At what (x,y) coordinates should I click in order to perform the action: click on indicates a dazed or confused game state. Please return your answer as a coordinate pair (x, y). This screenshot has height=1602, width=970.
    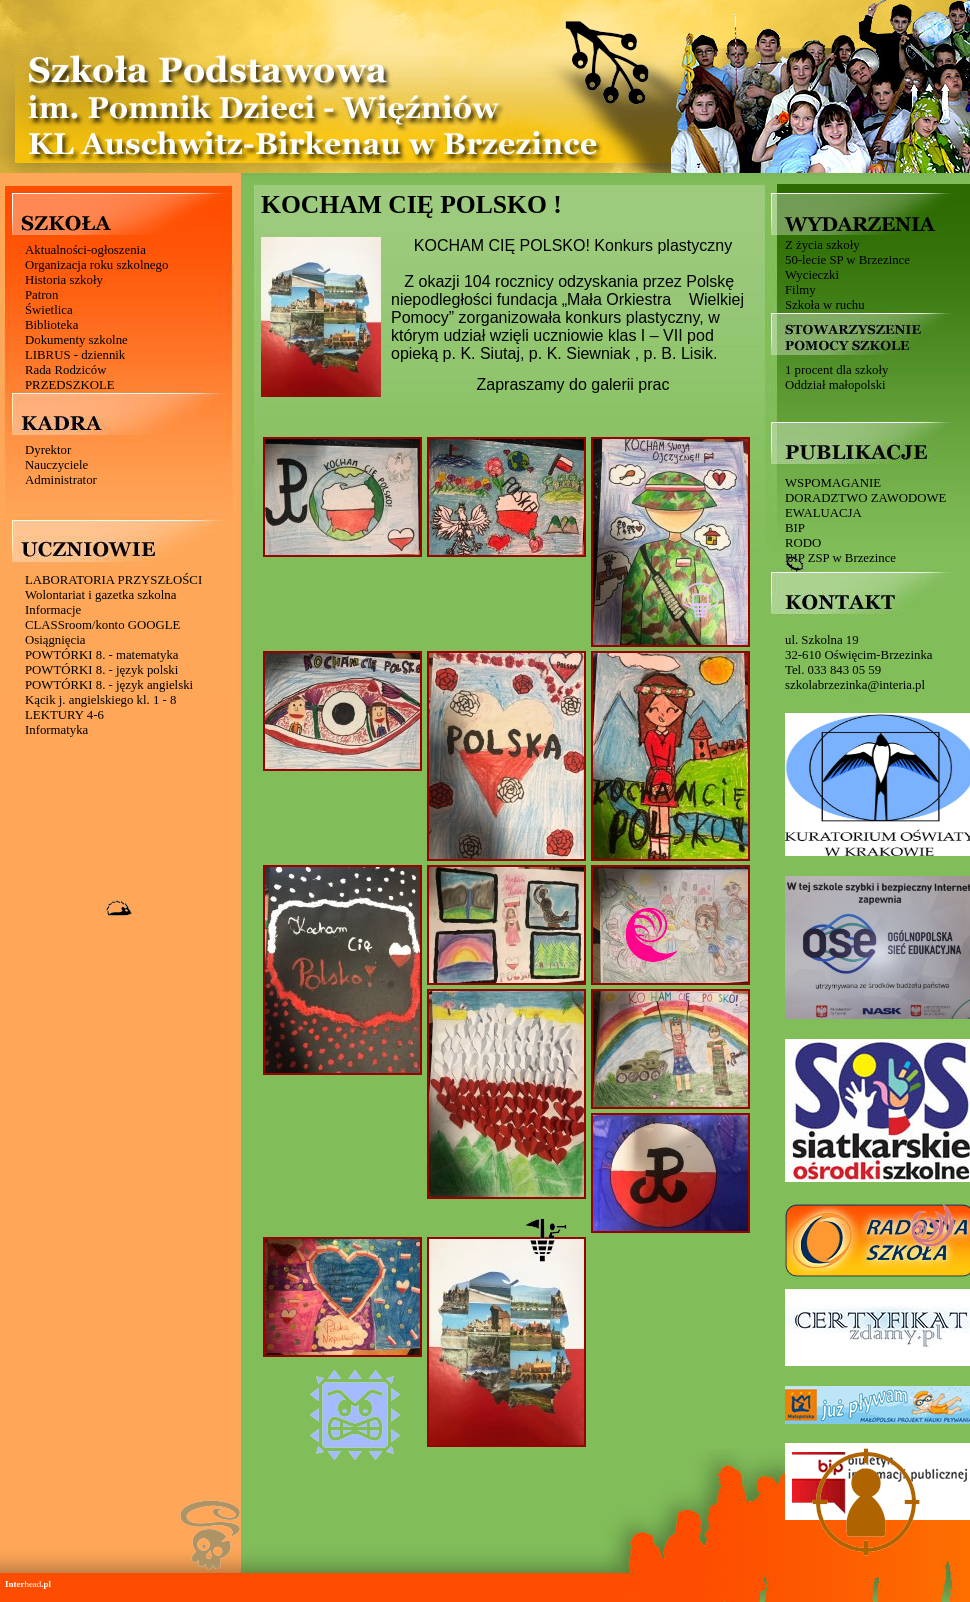
    Looking at the image, I should click on (212, 1535).